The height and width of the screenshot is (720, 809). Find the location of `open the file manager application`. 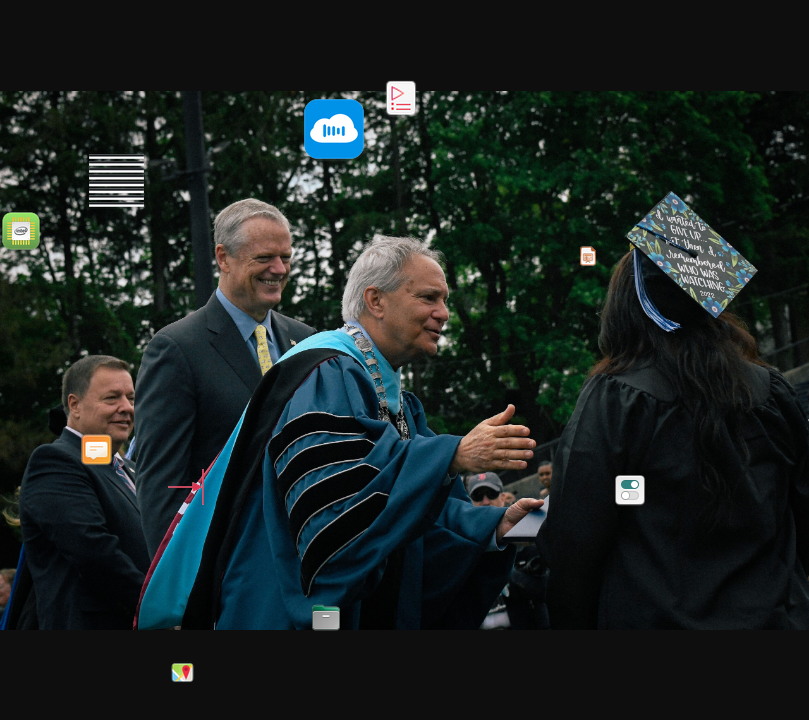

open the file manager application is located at coordinates (326, 617).